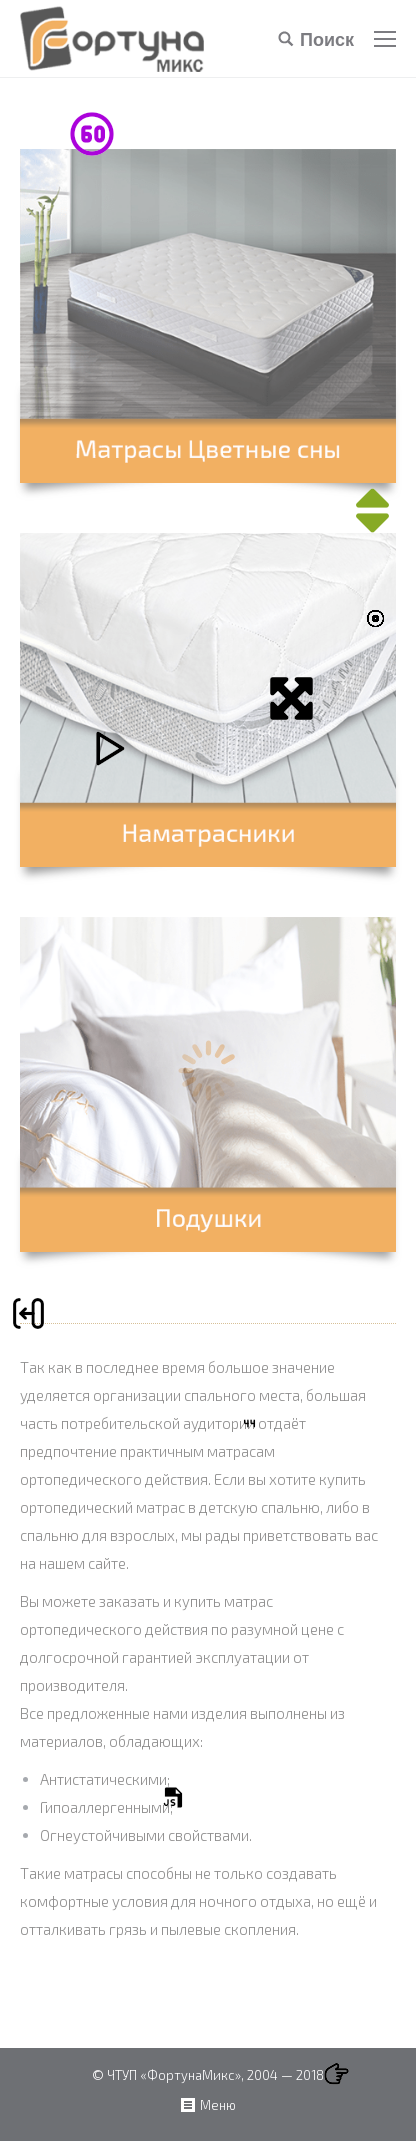  What do you see at coordinates (372, 510) in the screenshot?
I see `sort items in no particular order` at bounding box center [372, 510].